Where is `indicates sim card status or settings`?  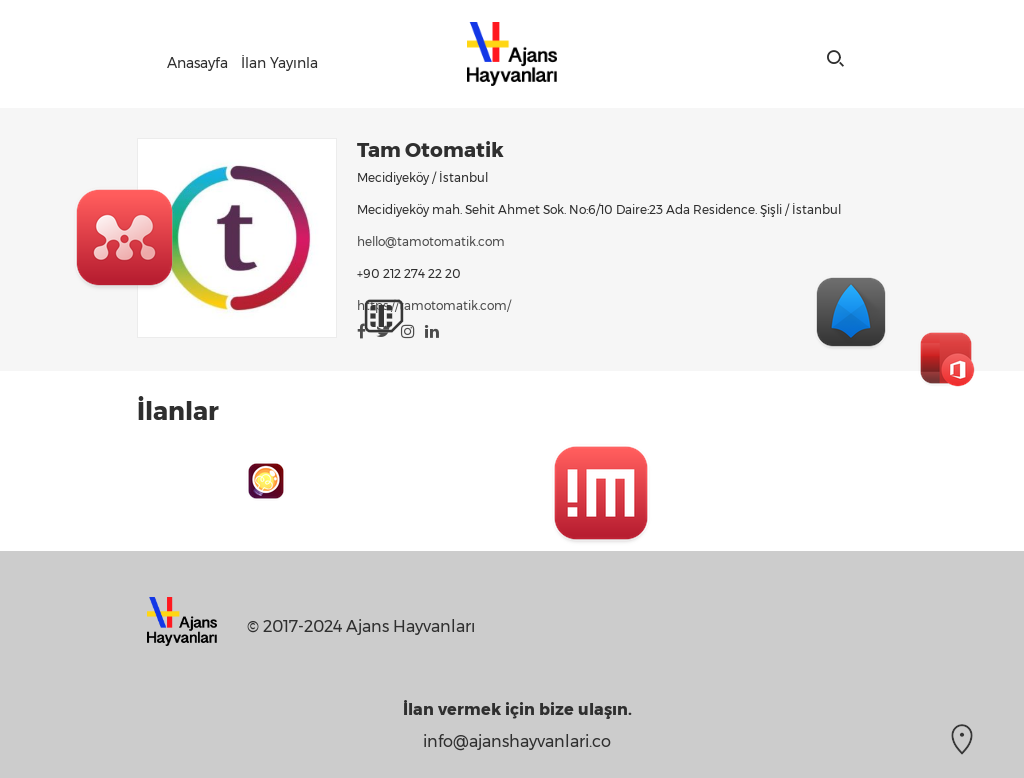 indicates sim card status or settings is located at coordinates (384, 316).